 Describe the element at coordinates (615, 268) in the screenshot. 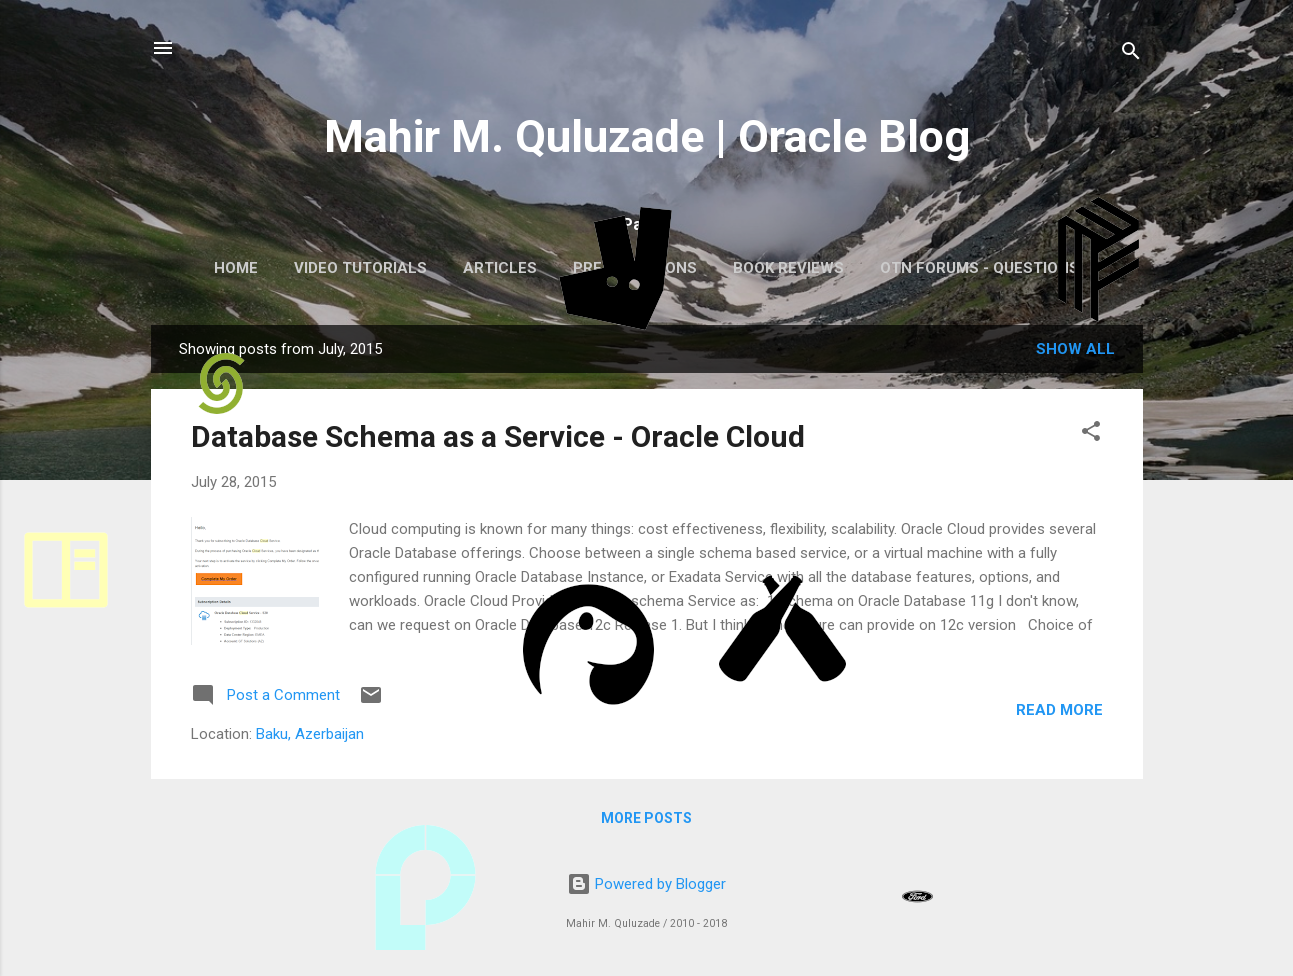

I see `open the Deliveroo food delivery app` at that location.